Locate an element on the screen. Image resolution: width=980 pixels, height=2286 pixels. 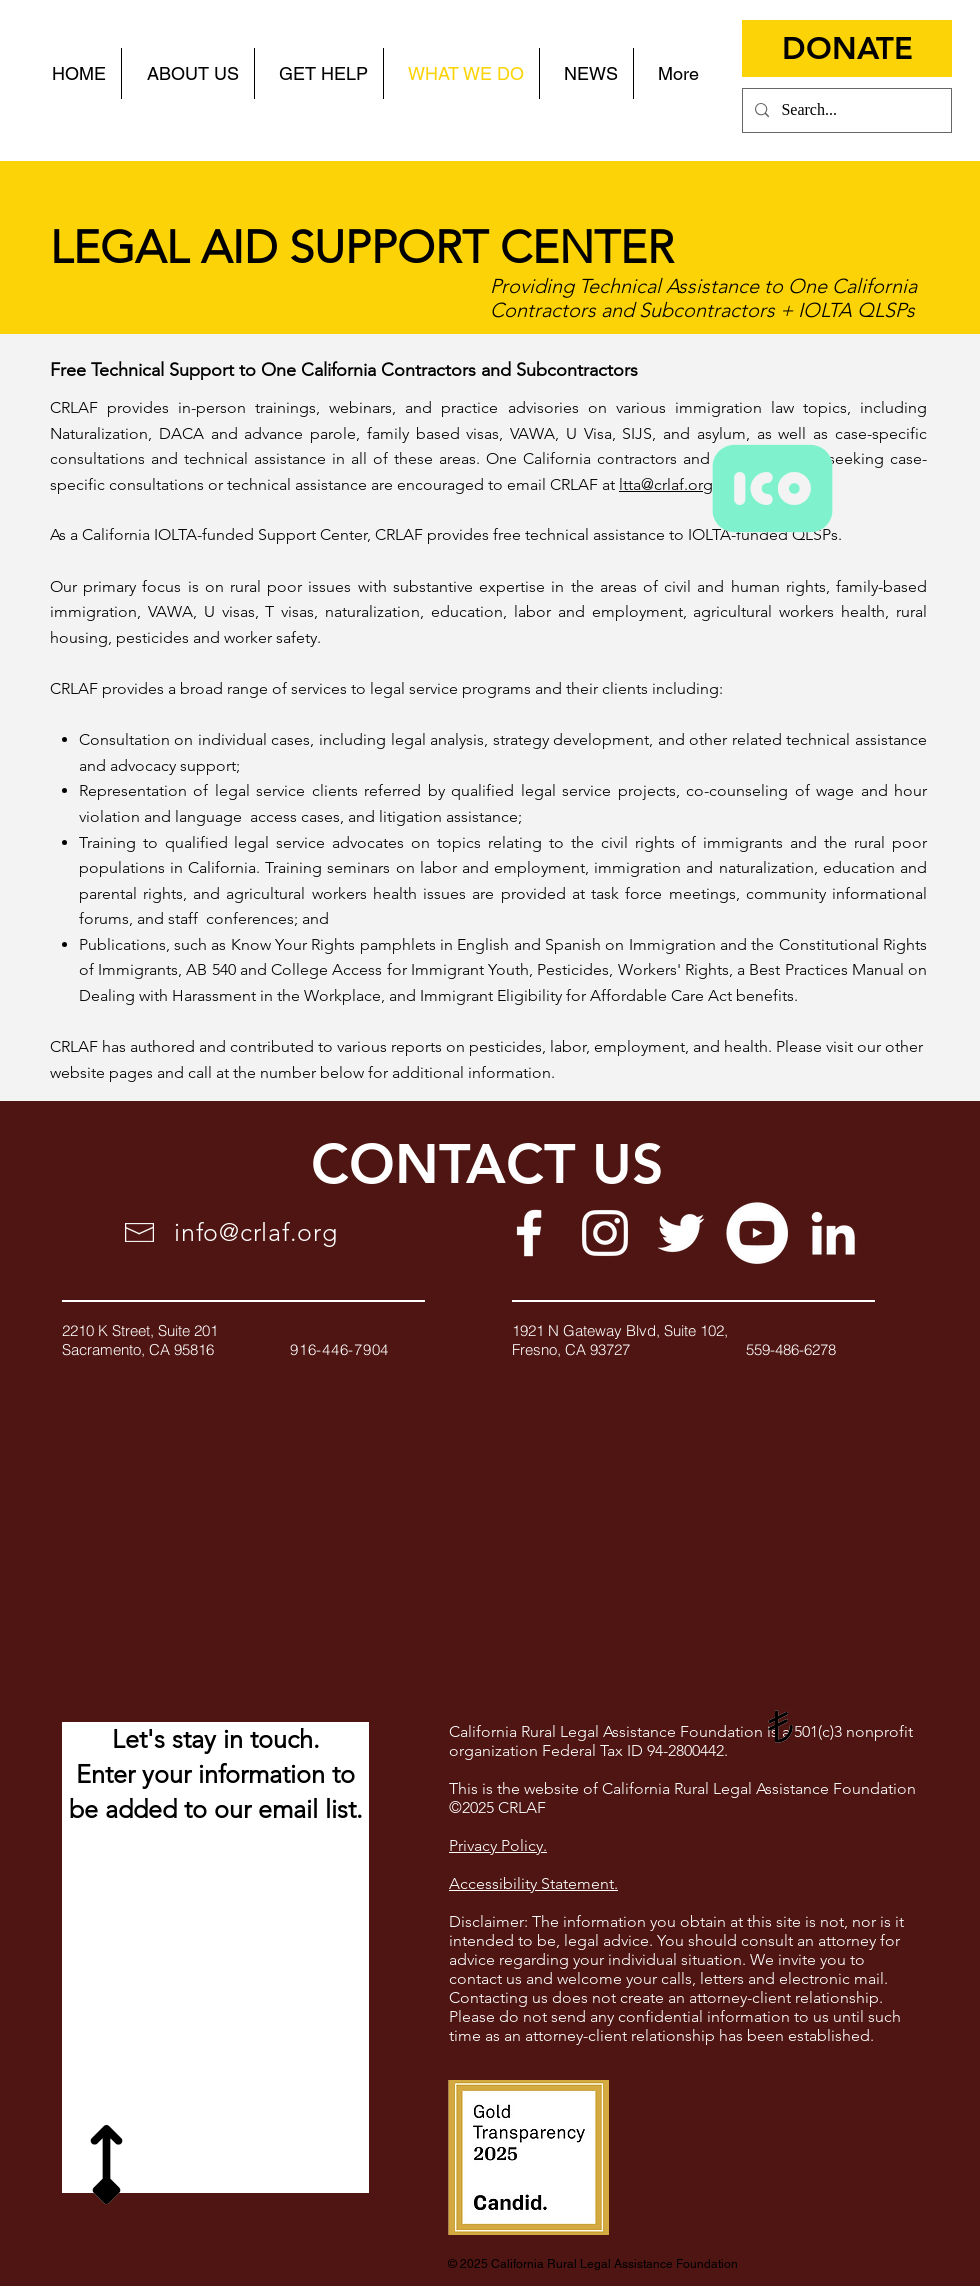
move item to top priority is located at coordinates (106, 2164).